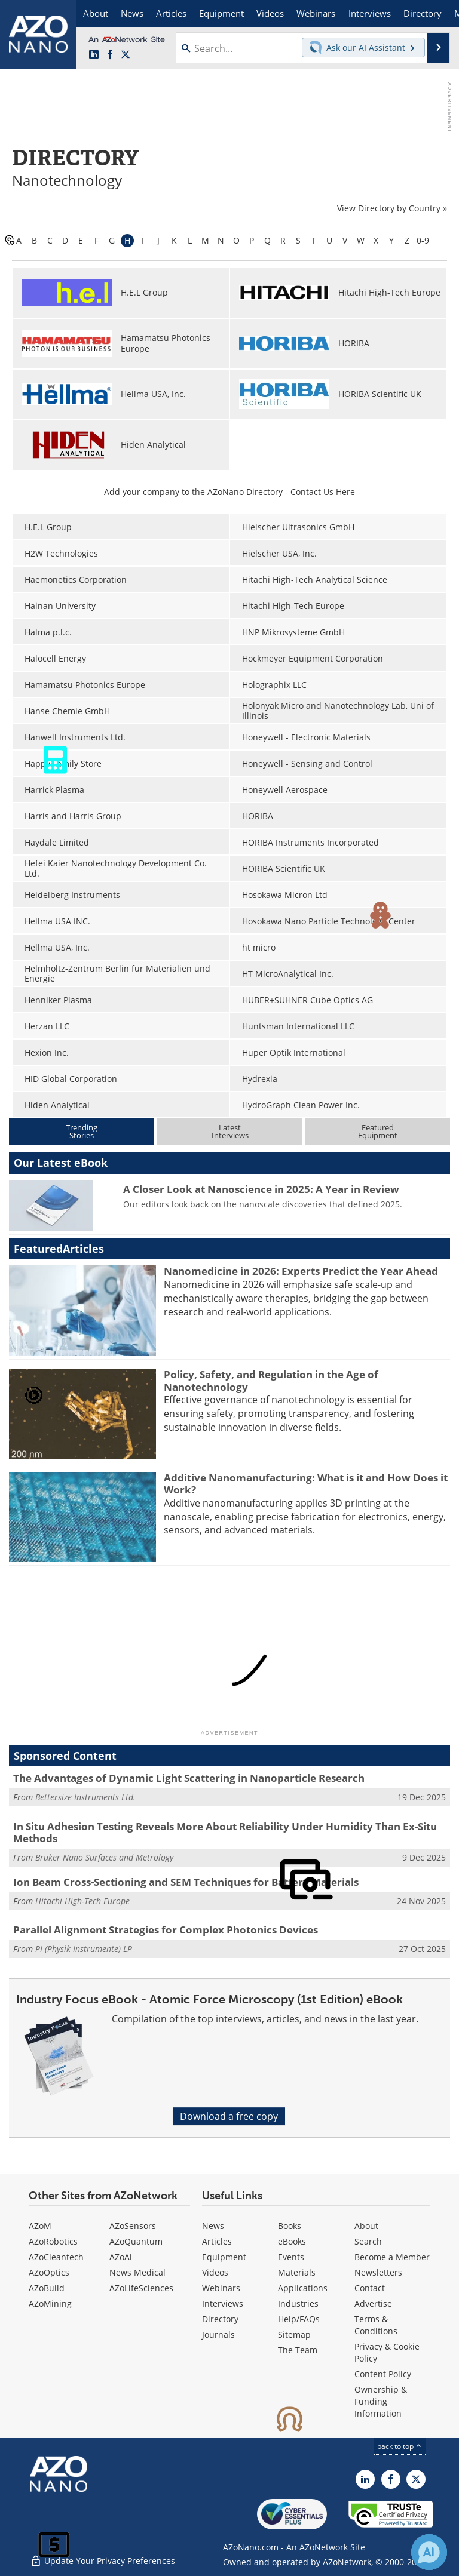  I want to click on access horse riding or equestrian features, so click(289, 2419).